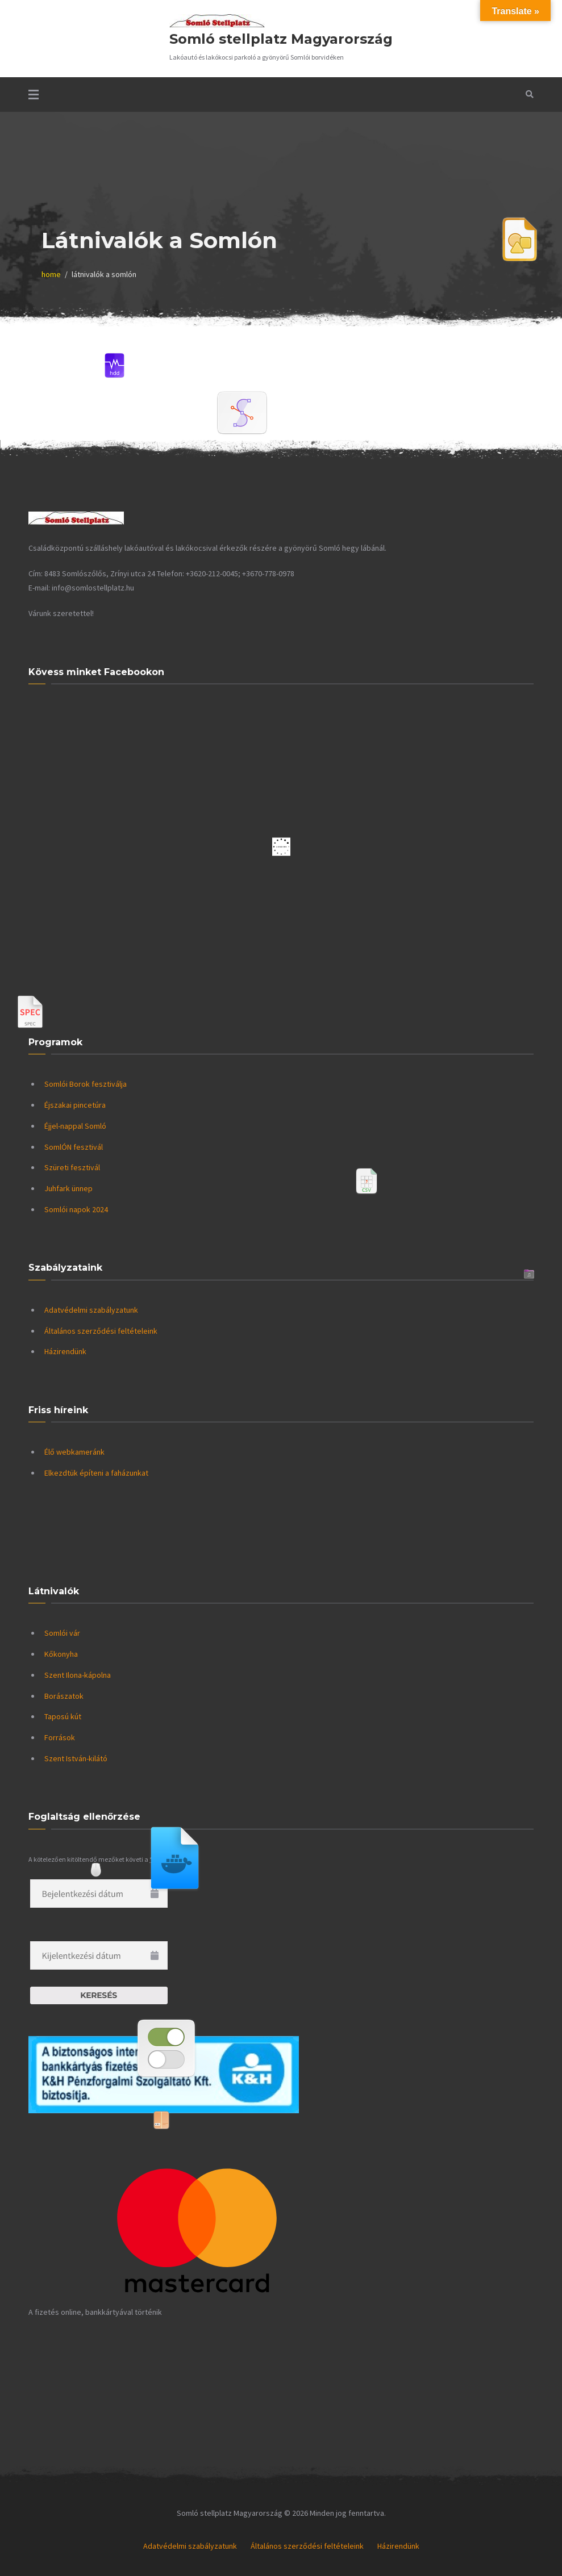 This screenshot has width=562, height=2576. What do you see at coordinates (174, 1859) in the screenshot?
I see `a dockerfile or docker configuration file` at bounding box center [174, 1859].